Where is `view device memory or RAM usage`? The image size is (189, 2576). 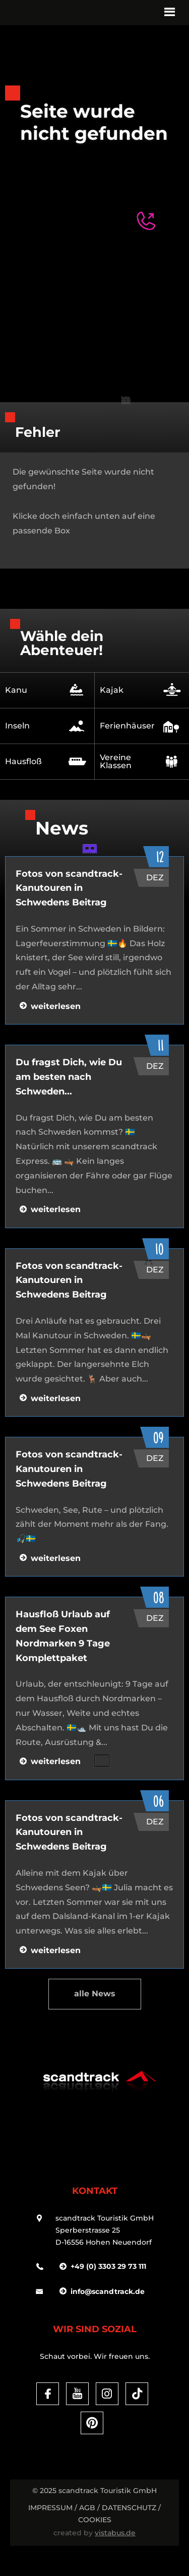 view device memory or RAM usage is located at coordinates (90, 849).